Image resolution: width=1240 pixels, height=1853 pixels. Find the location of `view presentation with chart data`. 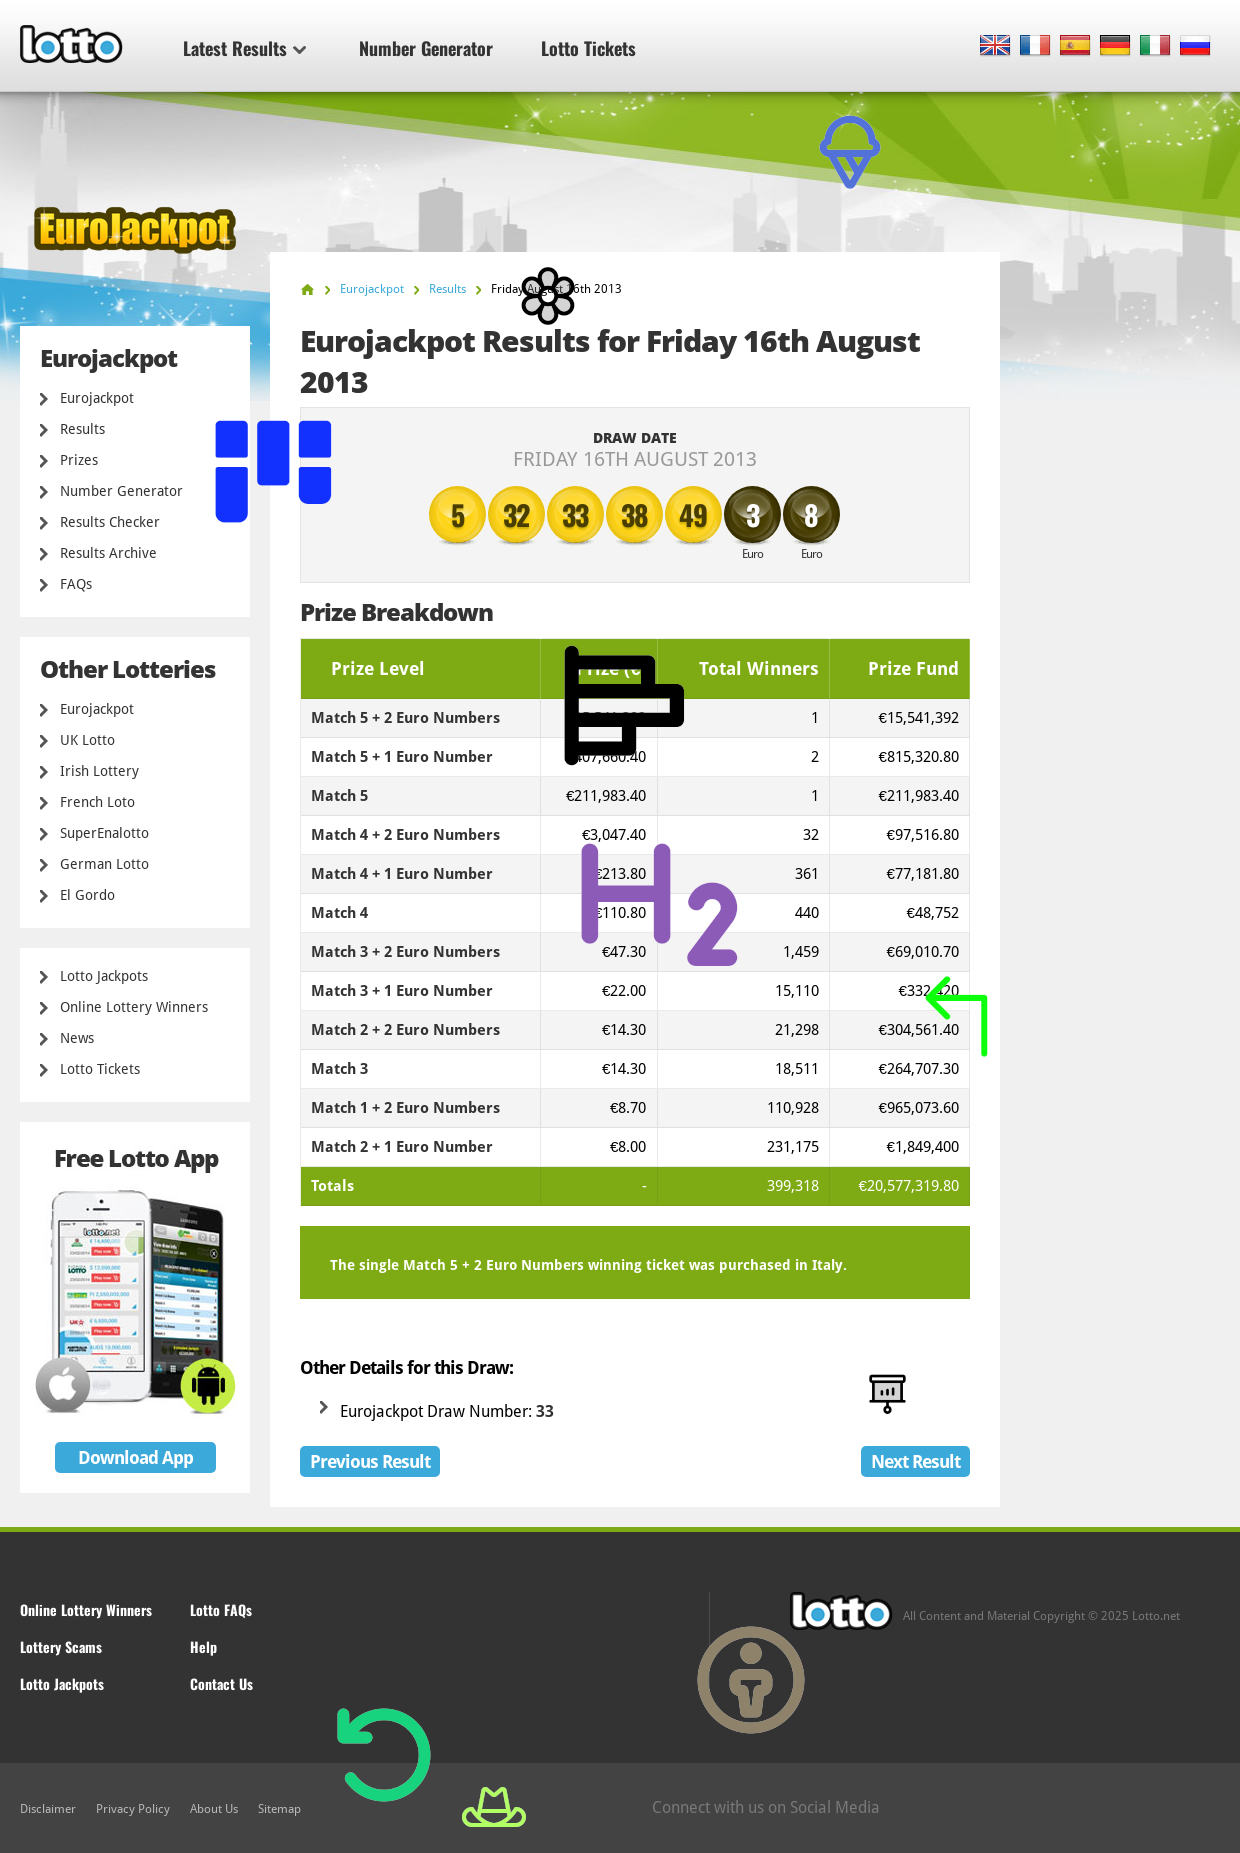

view presentation with chart data is located at coordinates (887, 1391).